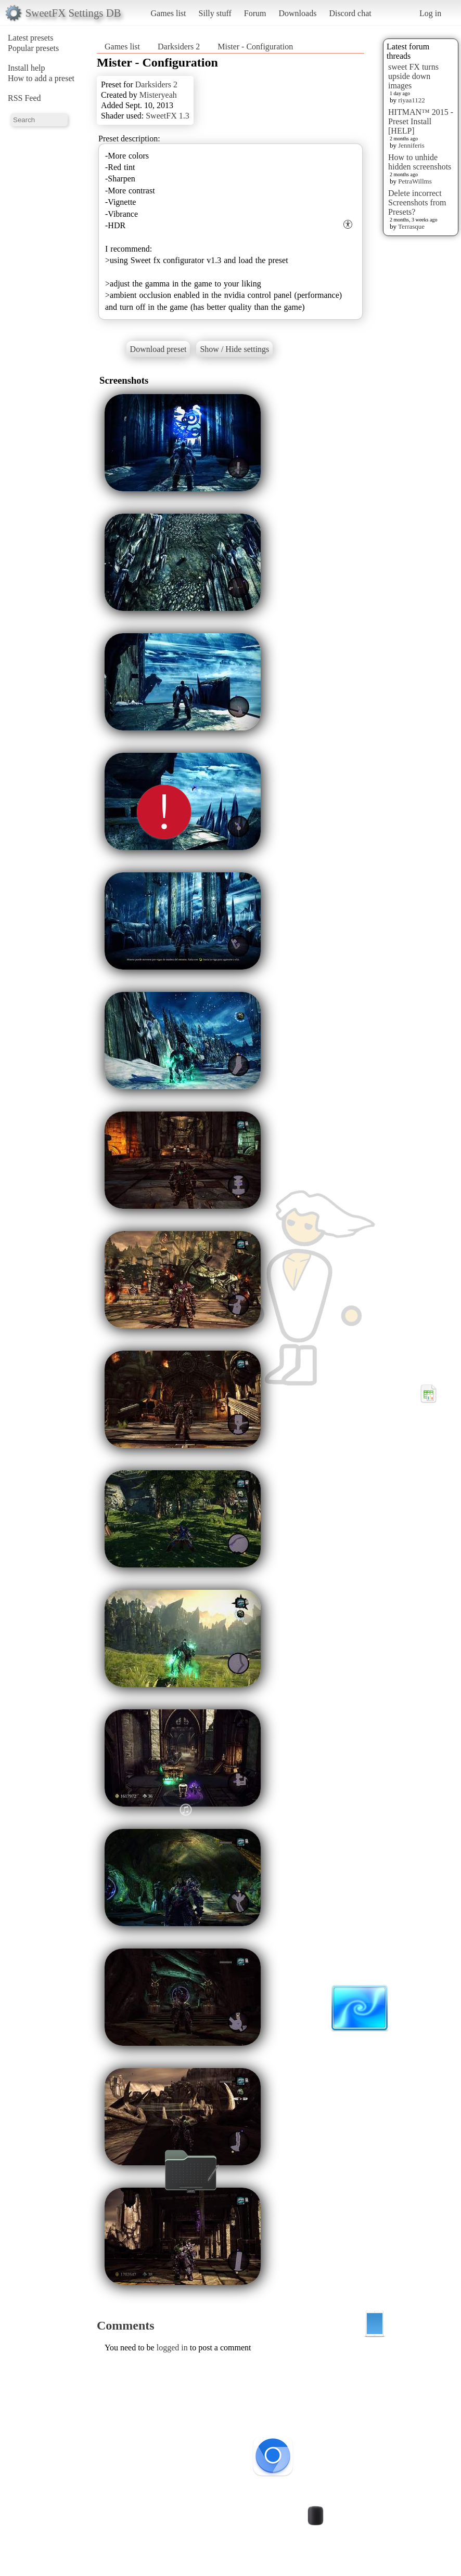  What do you see at coordinates (164, 812) in the screenshot?
I see `indicates important or high-priority item` at bounding box center [164, 812].